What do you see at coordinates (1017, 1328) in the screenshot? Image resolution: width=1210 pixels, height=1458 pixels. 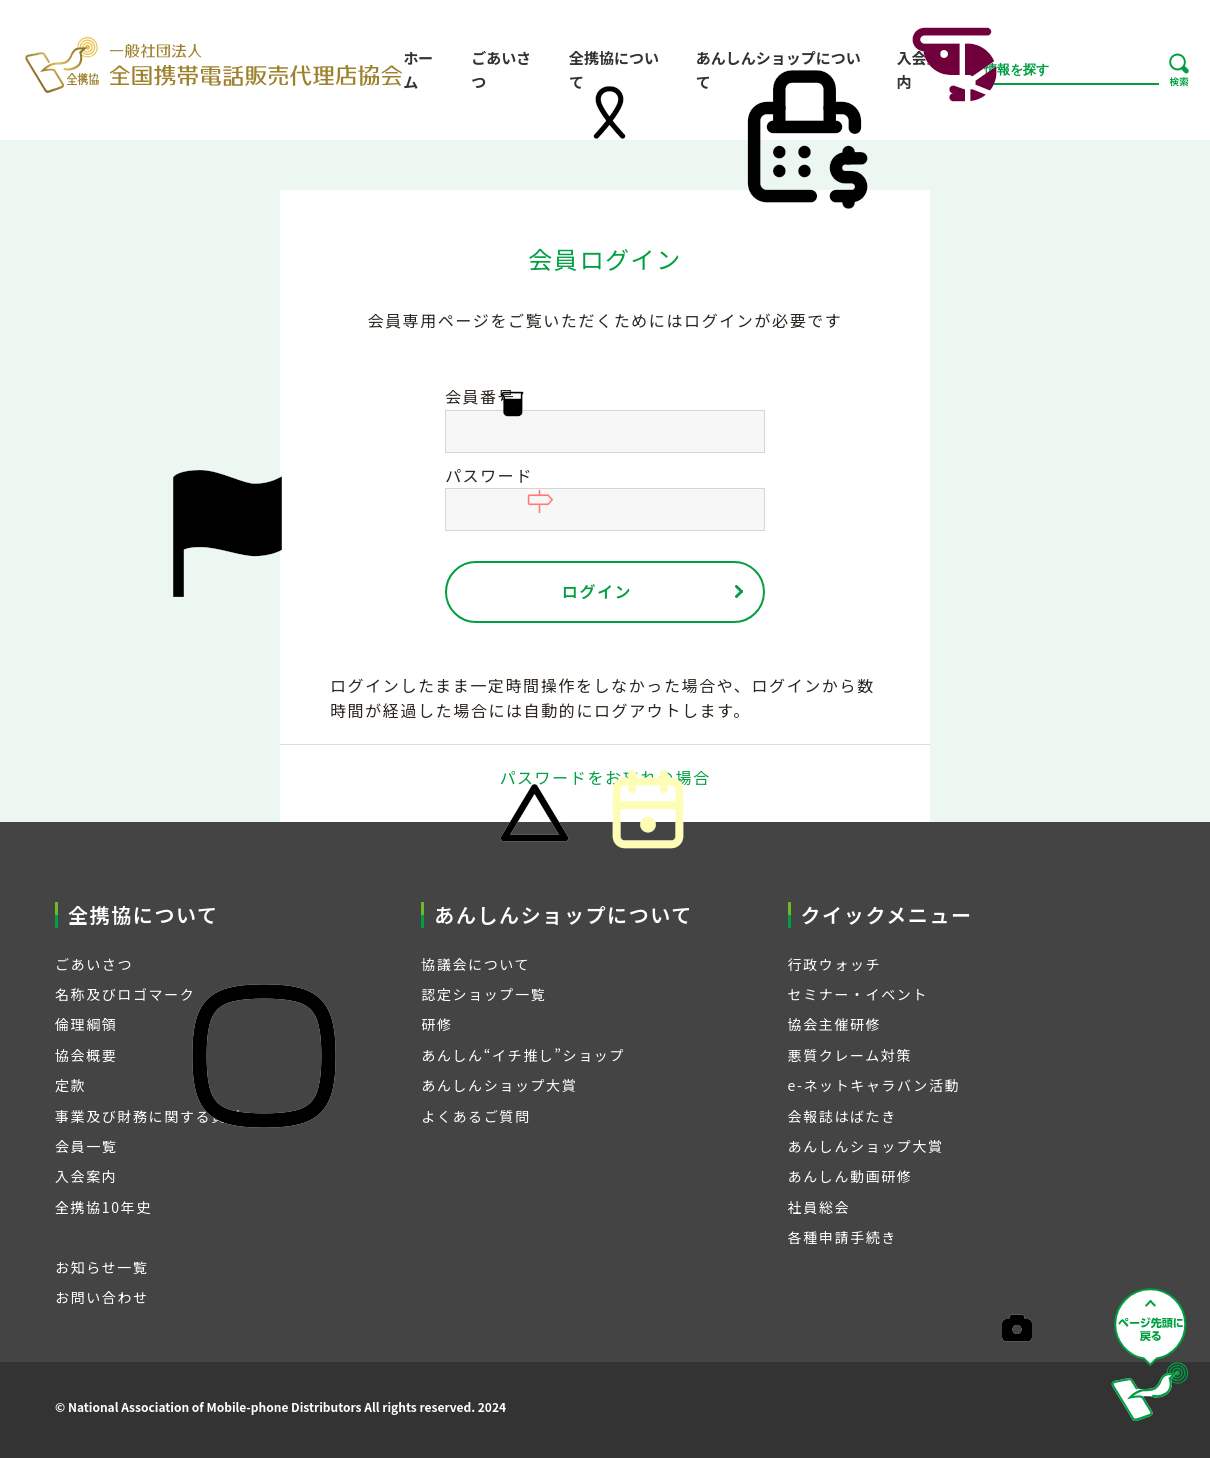 I see `take a photo` at bounding box center [1017, 1328].